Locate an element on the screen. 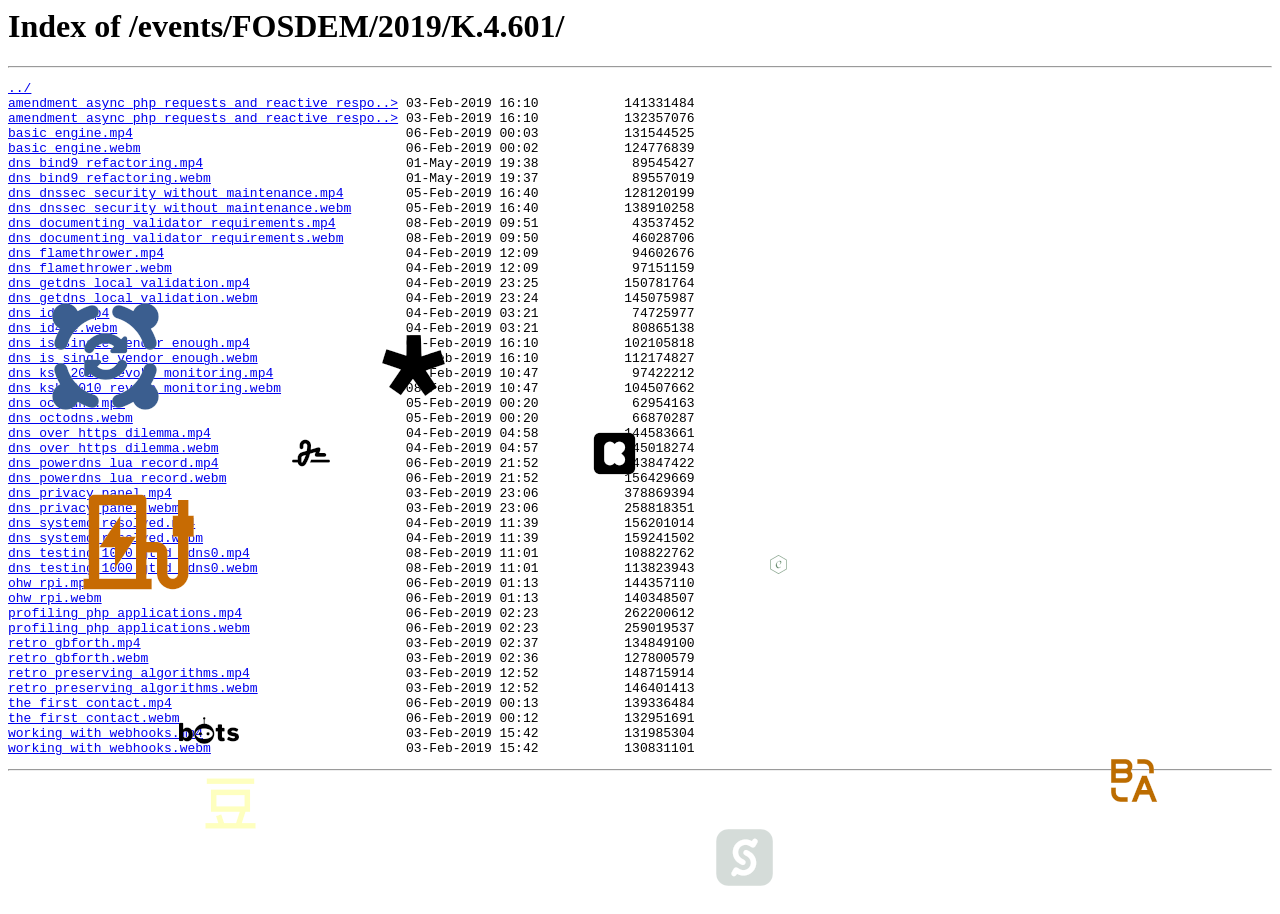 The width and height of the screenshot is (1280, 914). visit kickstarter website or app is located at coordinates (614, 453).